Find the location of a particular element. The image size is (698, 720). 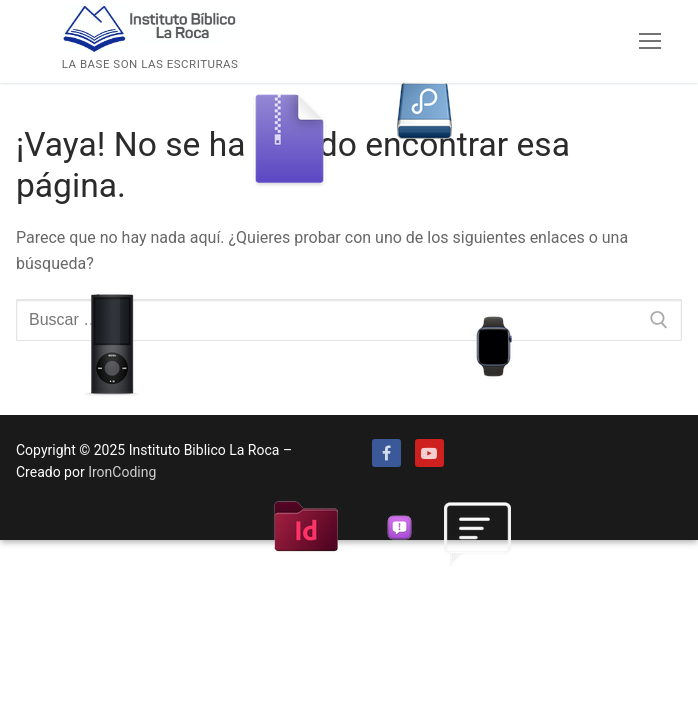

folder containing Adobe InDesign project files is located at coordinates (306, 528).